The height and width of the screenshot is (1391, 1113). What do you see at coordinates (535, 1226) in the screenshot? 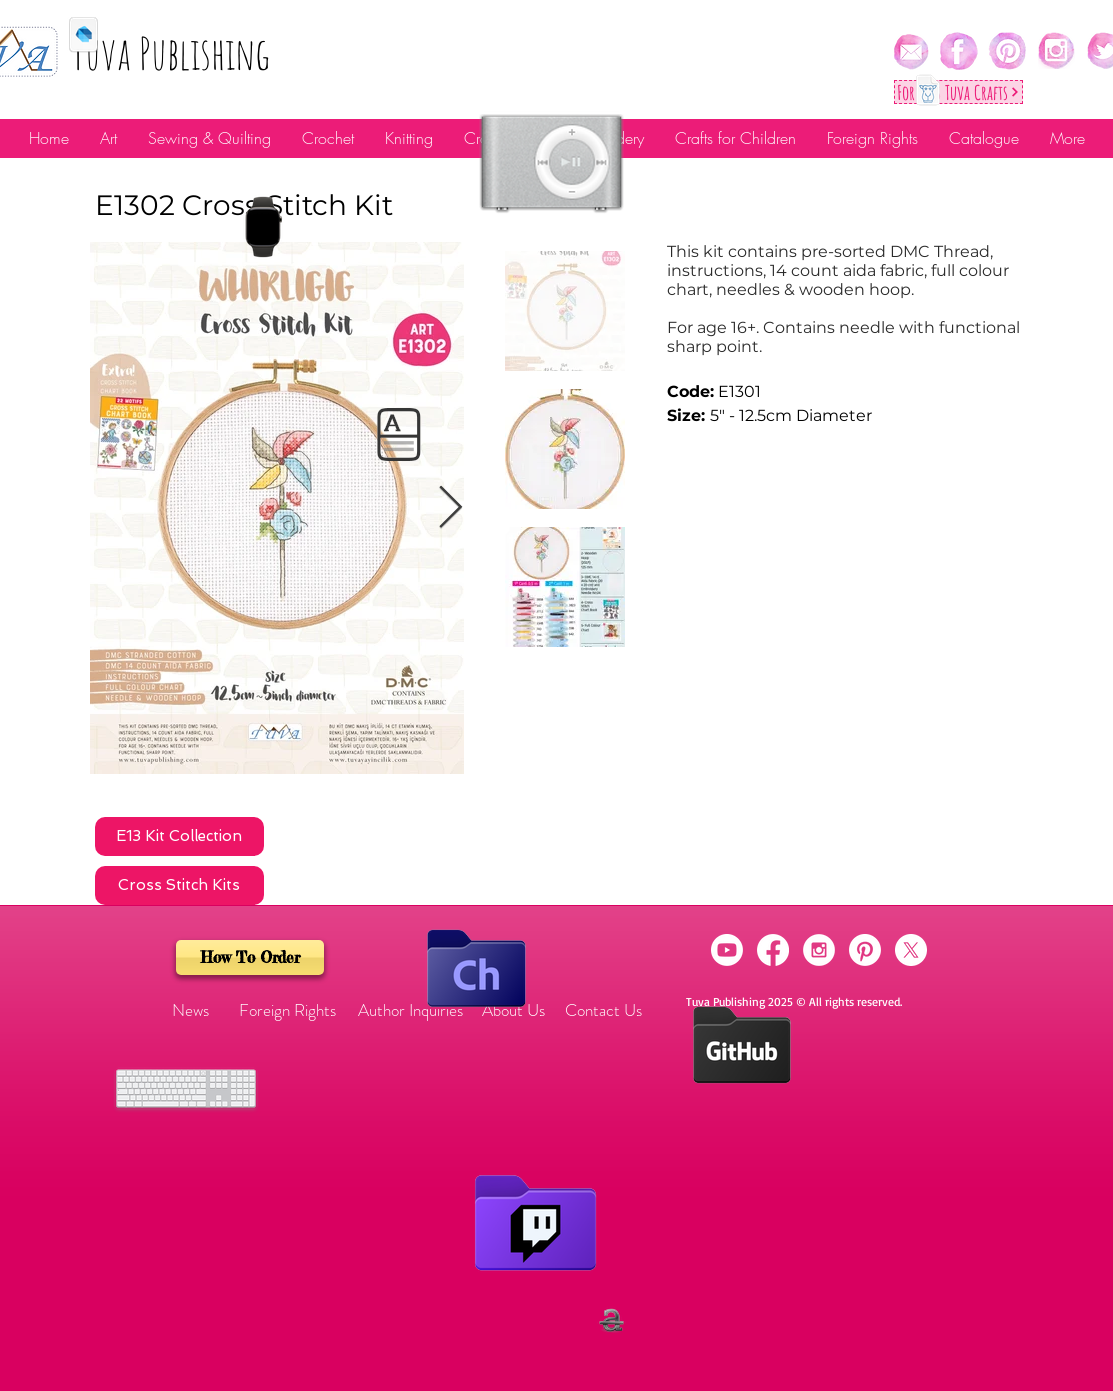
I see `open folder containing Twitch-related files` at bounding box center [535, 1226].